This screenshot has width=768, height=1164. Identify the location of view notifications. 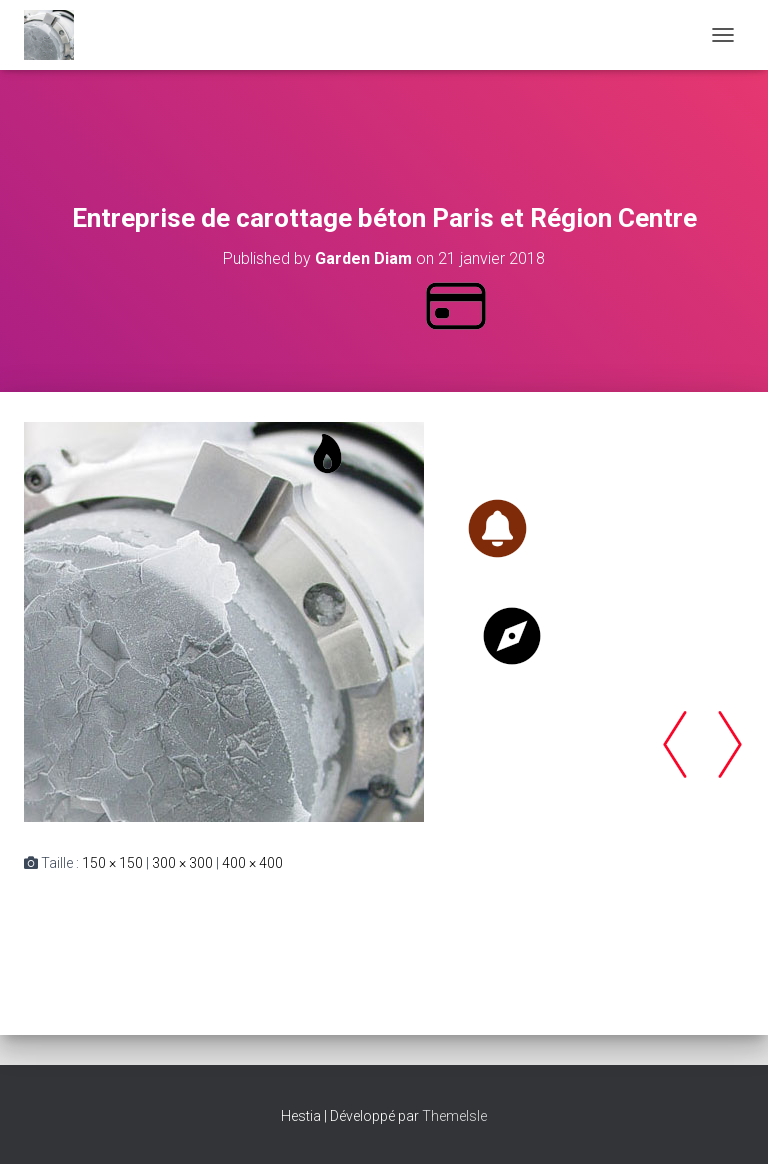
(497, 528).